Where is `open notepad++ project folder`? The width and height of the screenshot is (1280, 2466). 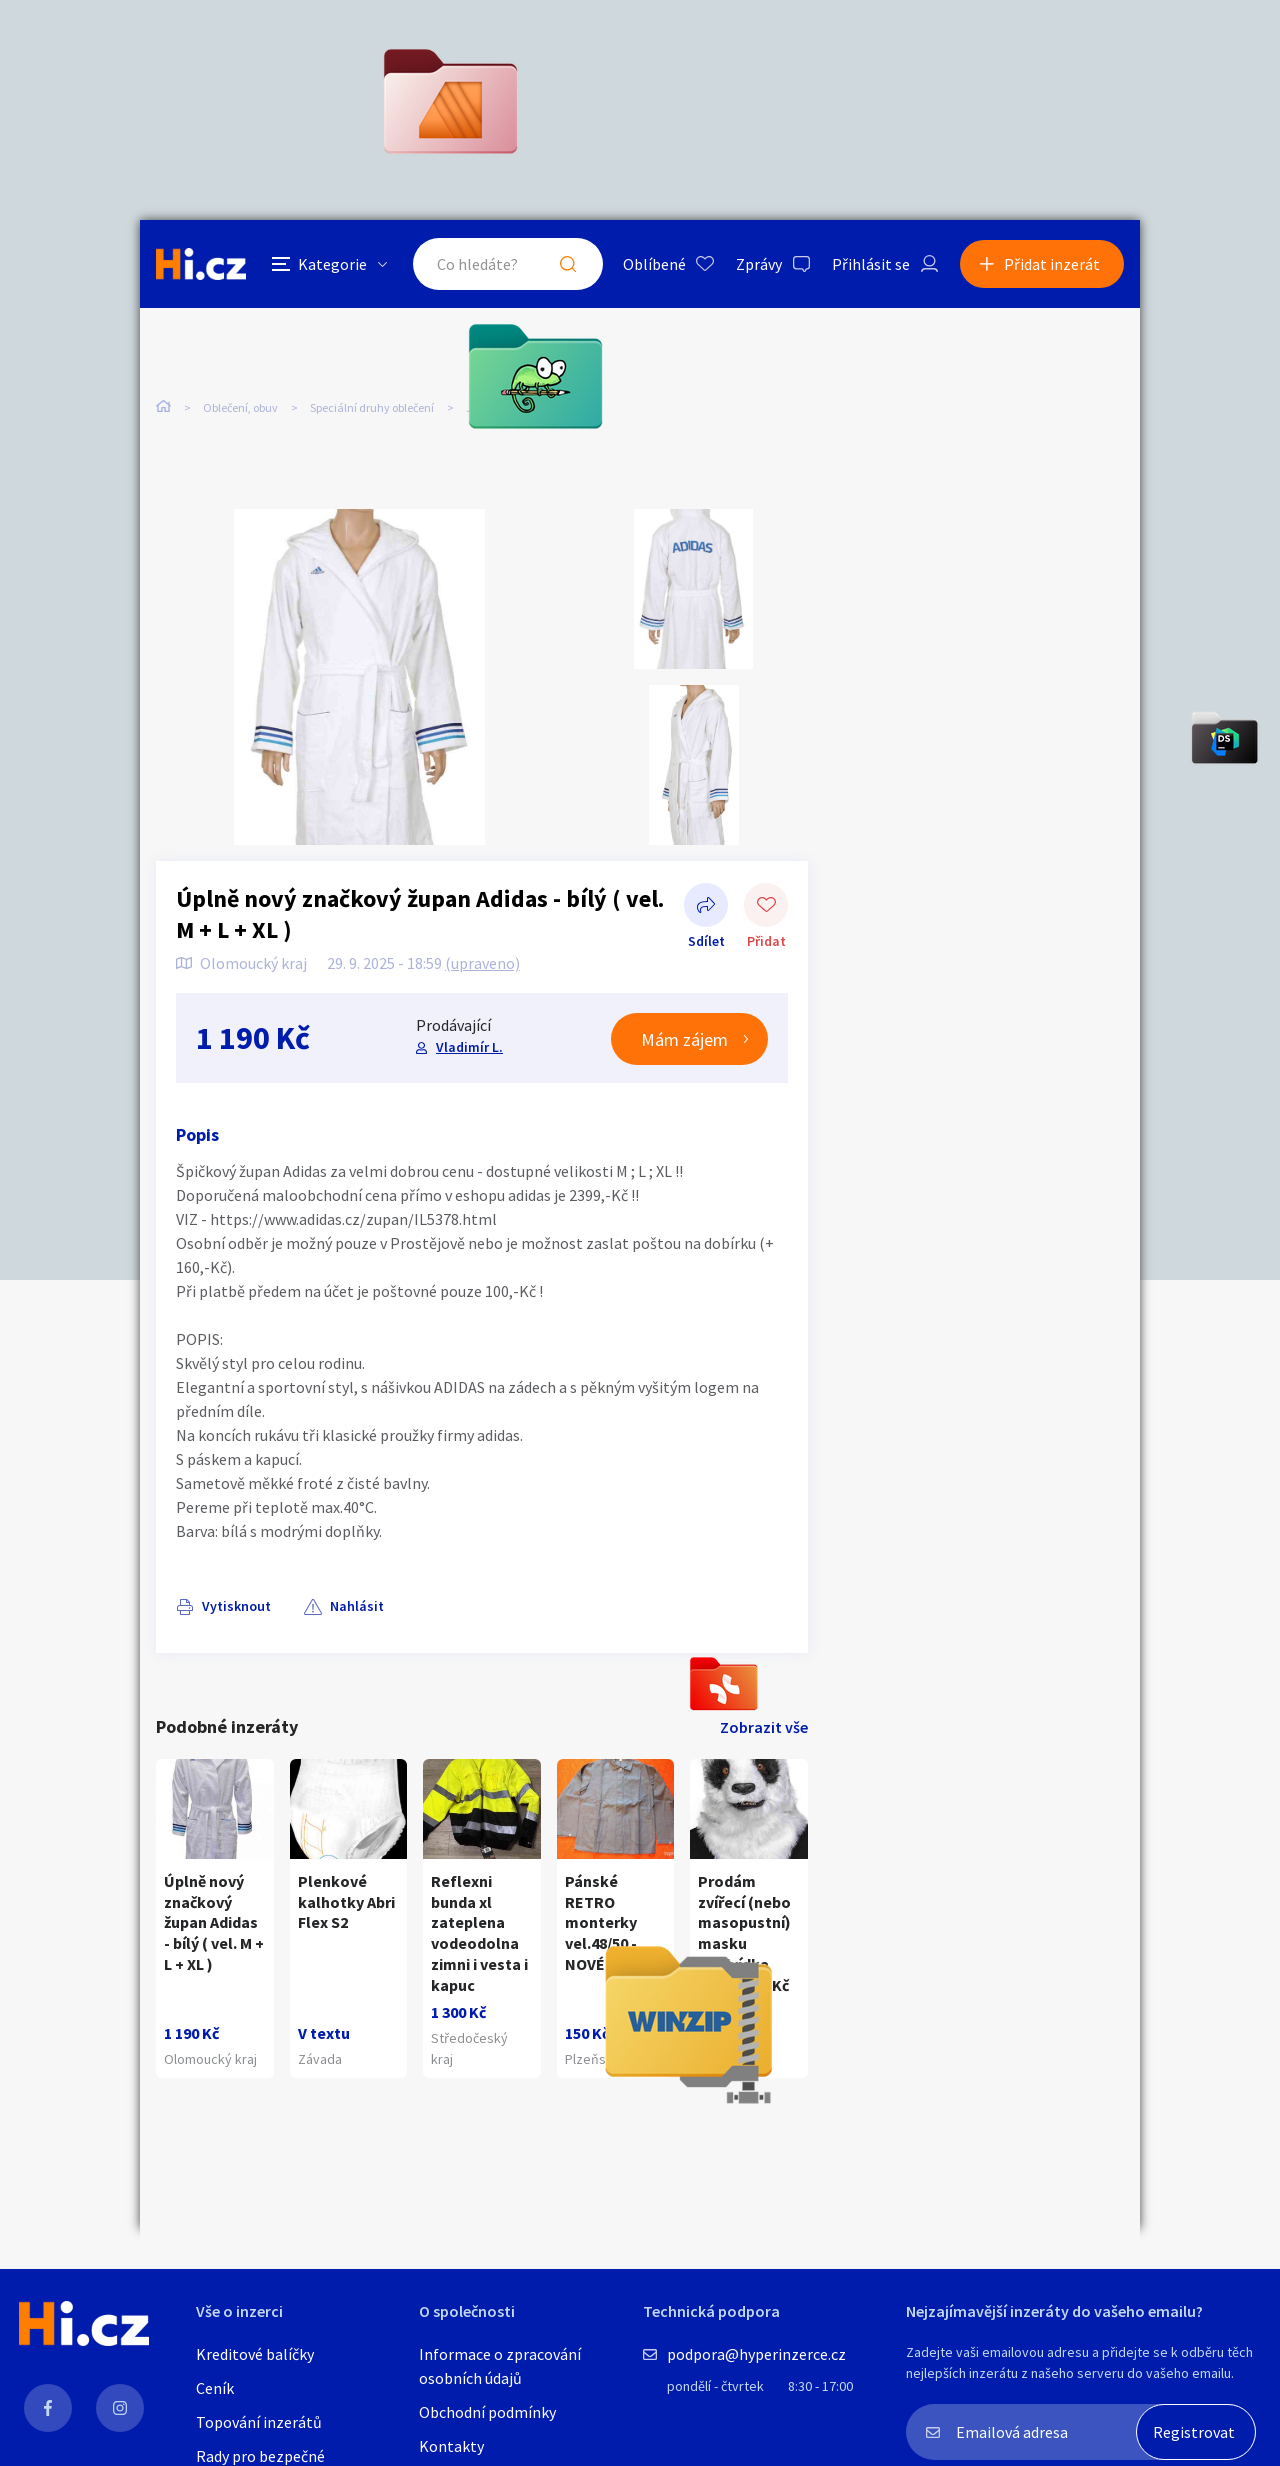
open notepad++ project folder is located at coordinates (535, 380).